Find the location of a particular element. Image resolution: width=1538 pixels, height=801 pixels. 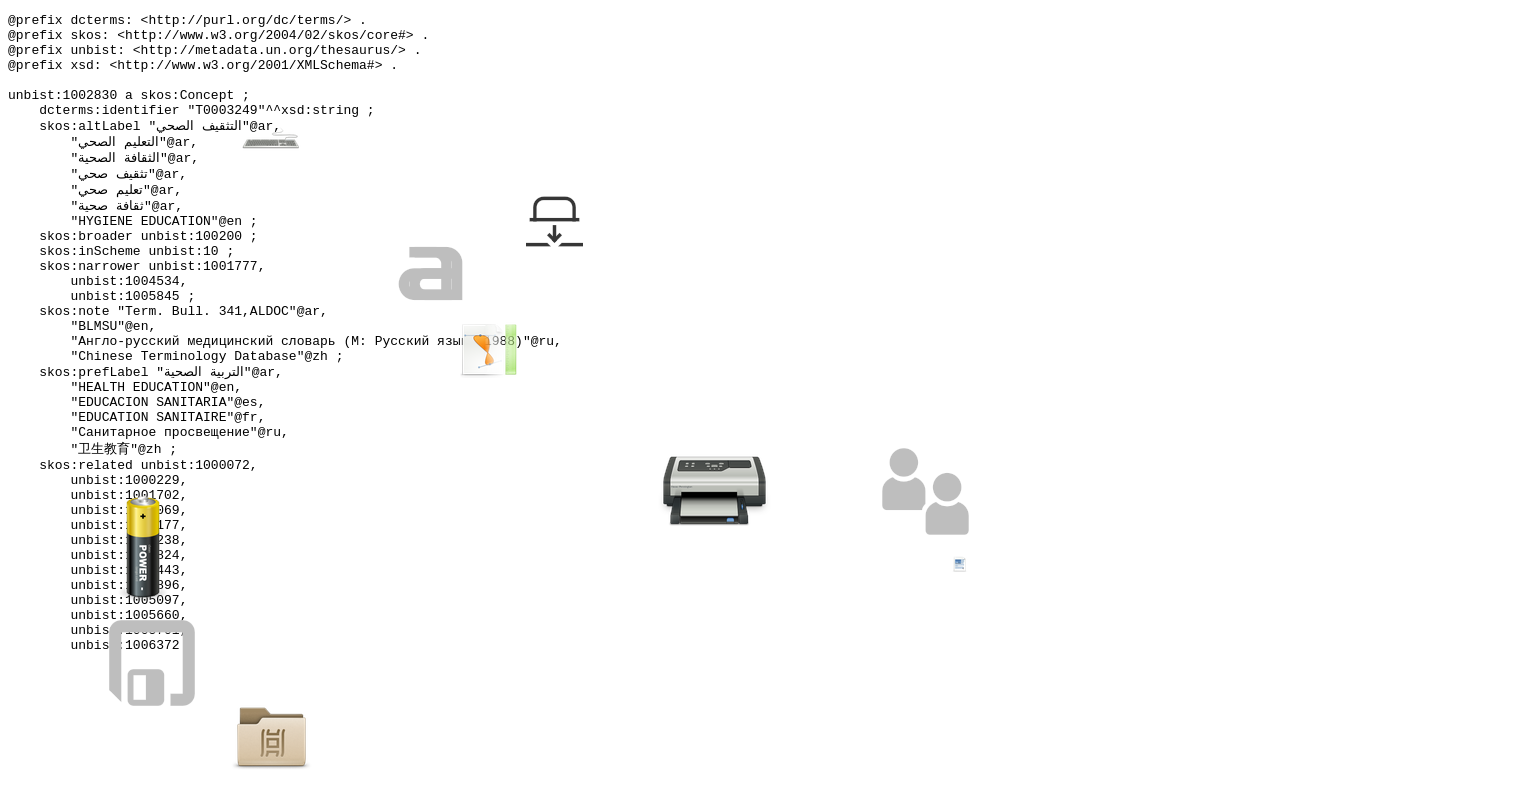

a vector drawing or illustration template file is located at coordinates (488, 349).